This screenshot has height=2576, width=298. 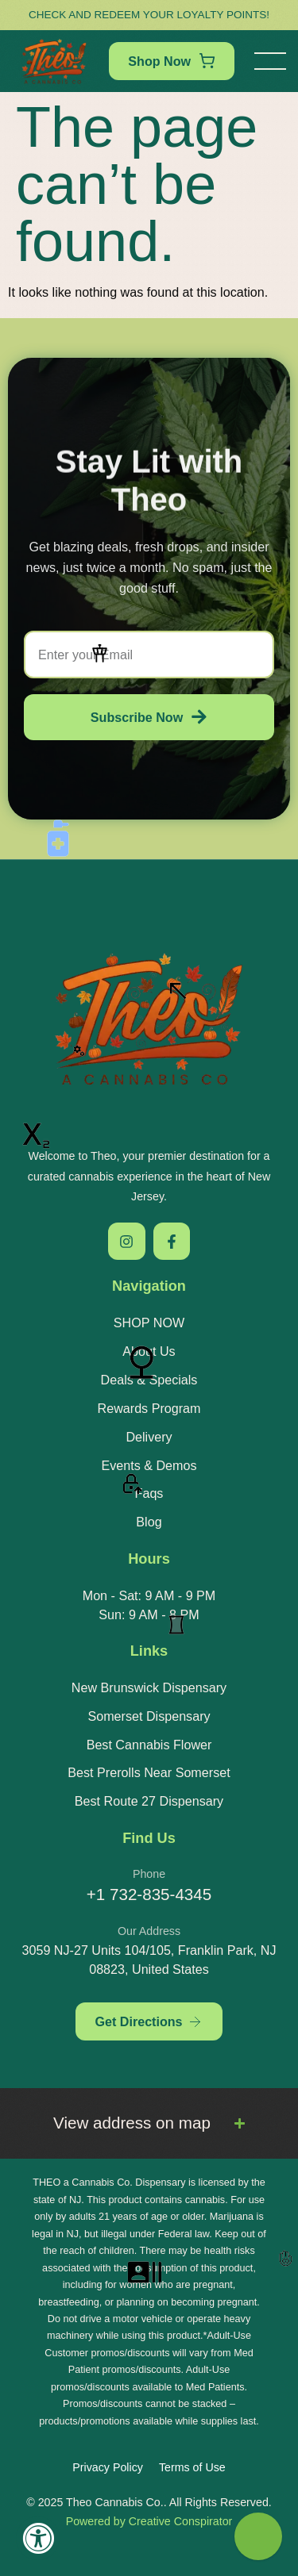 What do you see at coordinates (176, 1625) in the screenshot?
I see `switch to vertical panorama mode` at bounding box center [176, 1625].